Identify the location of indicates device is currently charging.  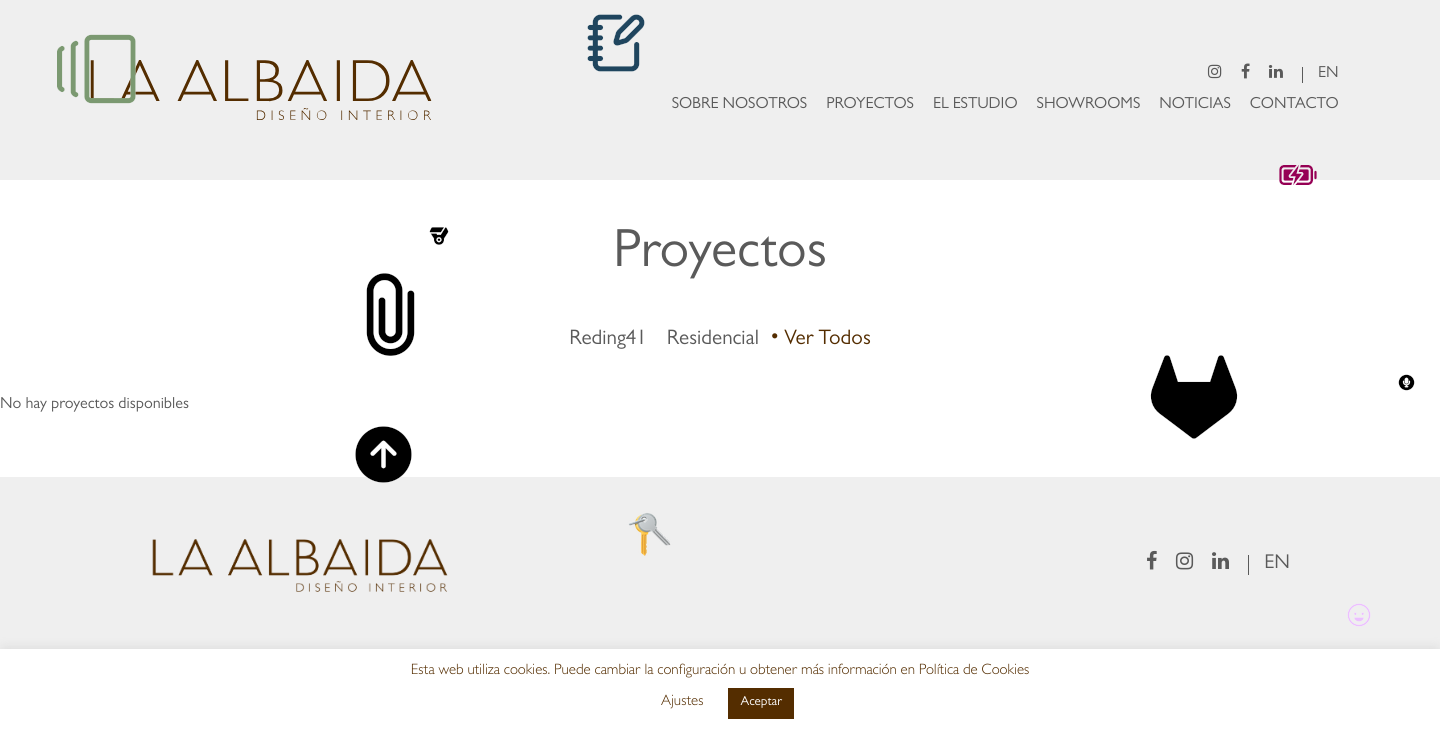
(1298, 175).